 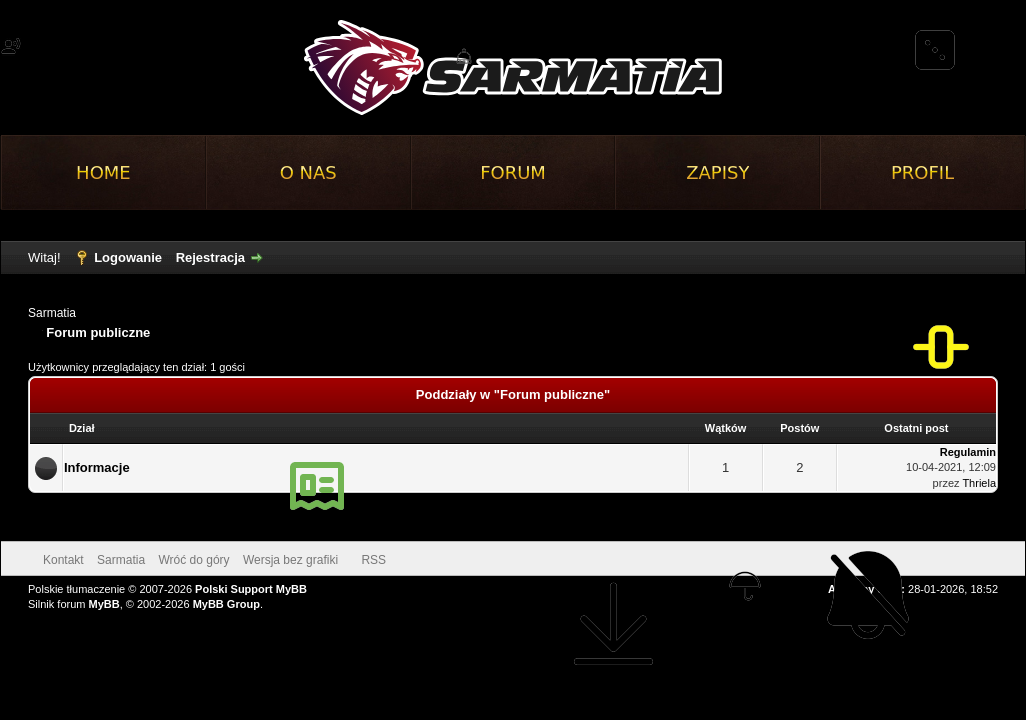 I want to click on indicates a dice roll result of three, so click(x=935, y=50).